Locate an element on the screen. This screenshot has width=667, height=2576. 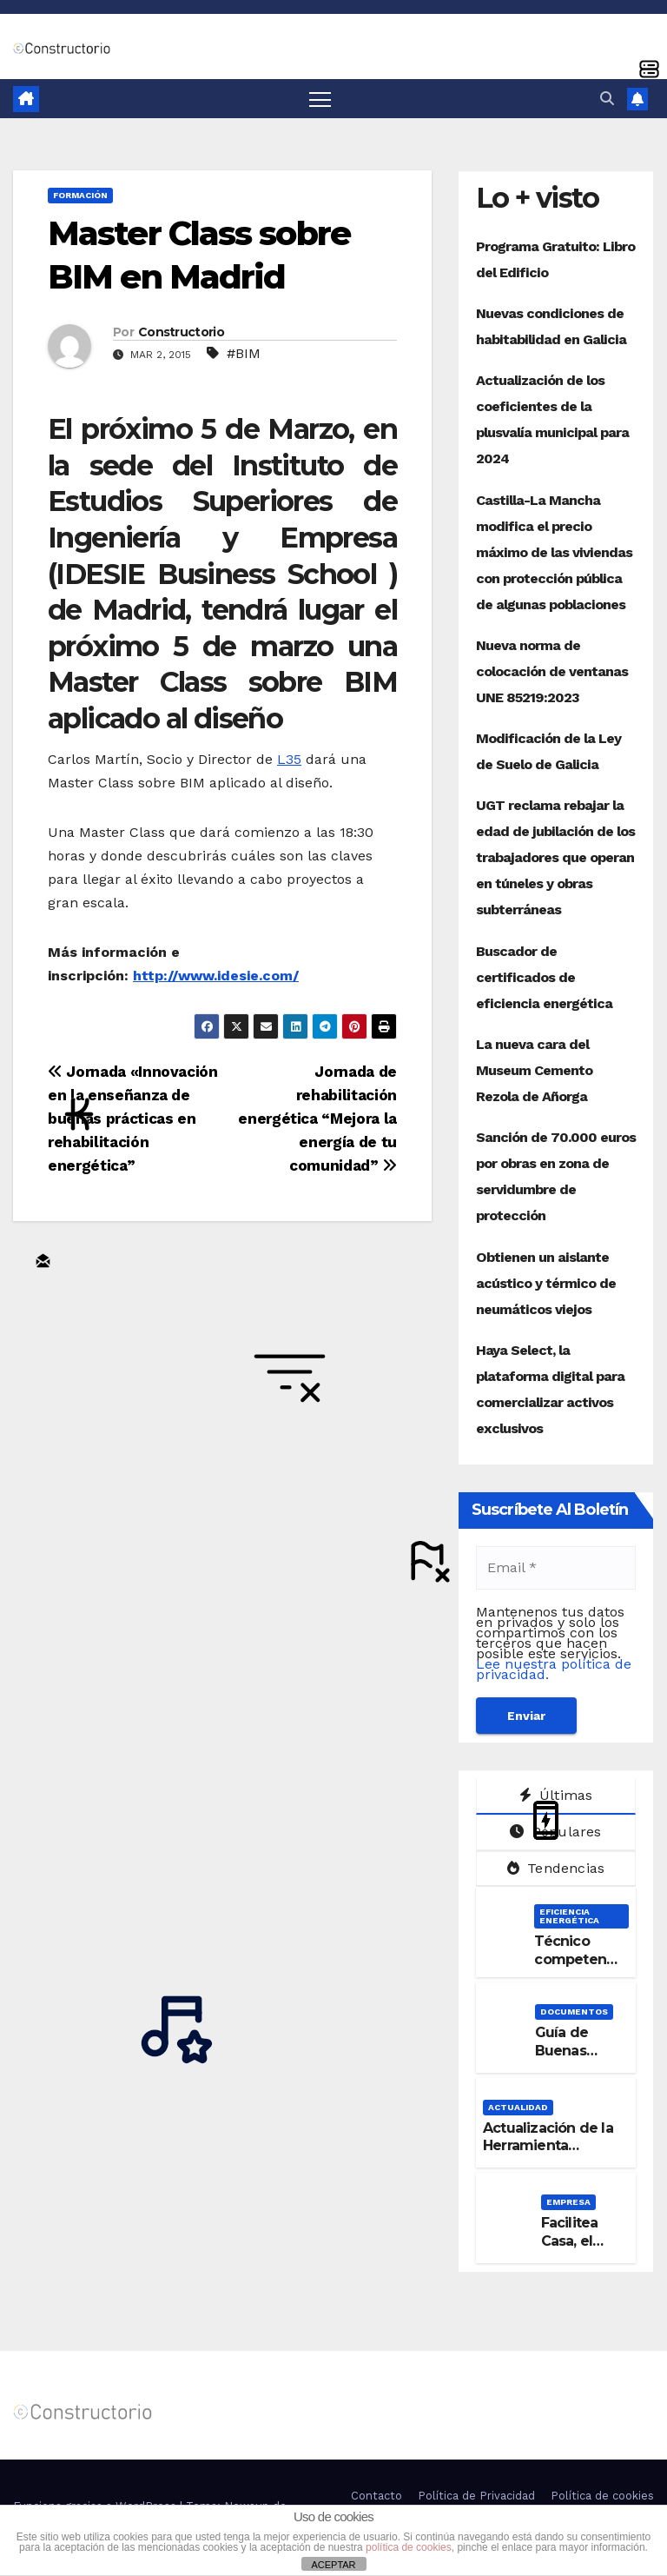
add song to favorites is located at coordinates (175, 2026).